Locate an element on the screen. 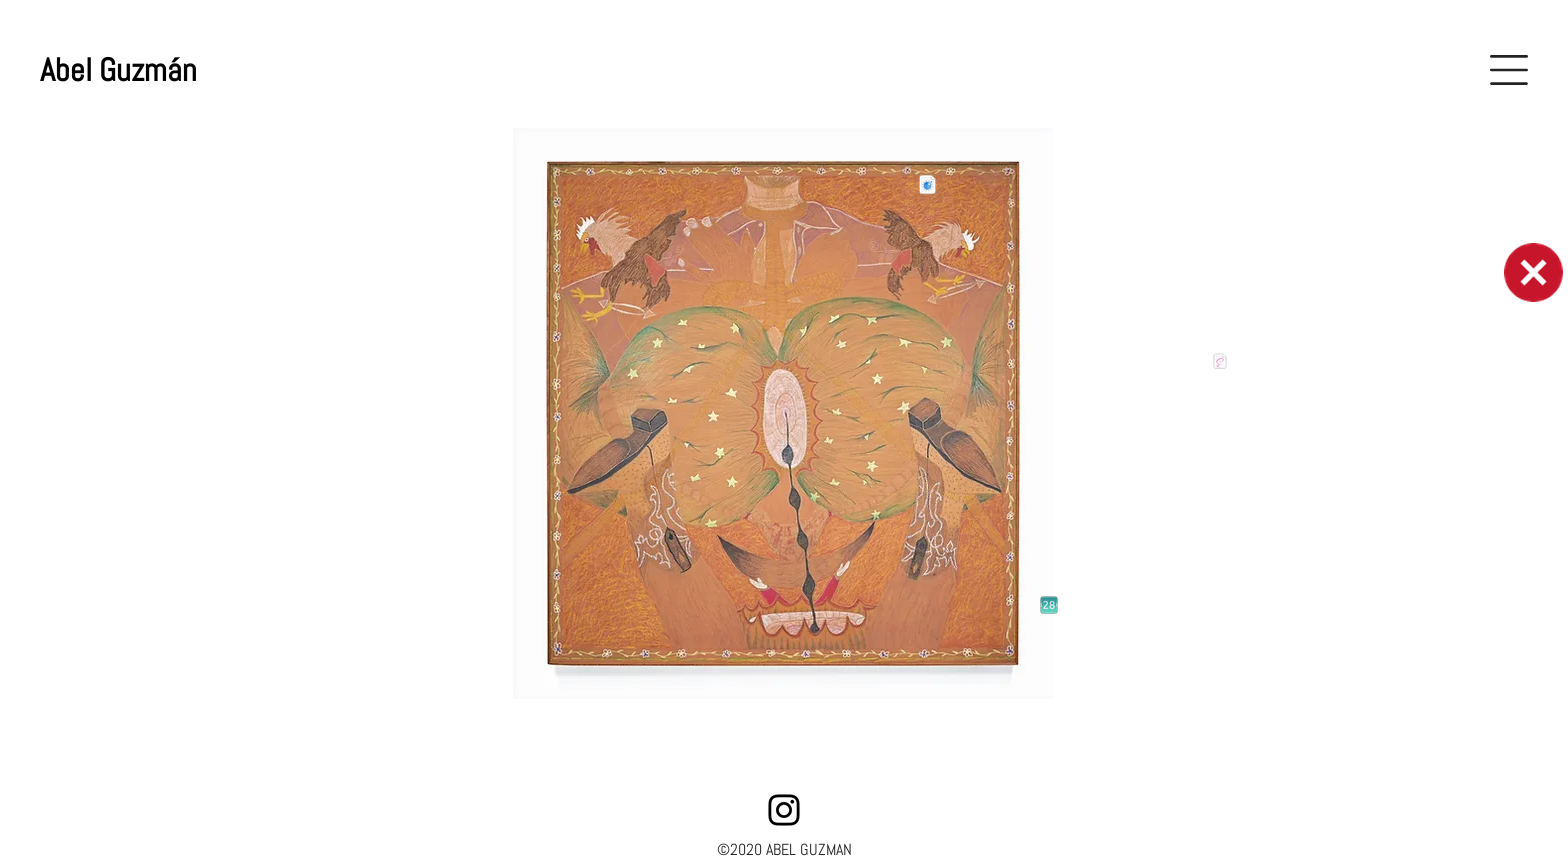 Image resolution: width=1568 pixels, height=860 pixels. indicates a sass stylesheet file is located at coordinates (1220, 361).